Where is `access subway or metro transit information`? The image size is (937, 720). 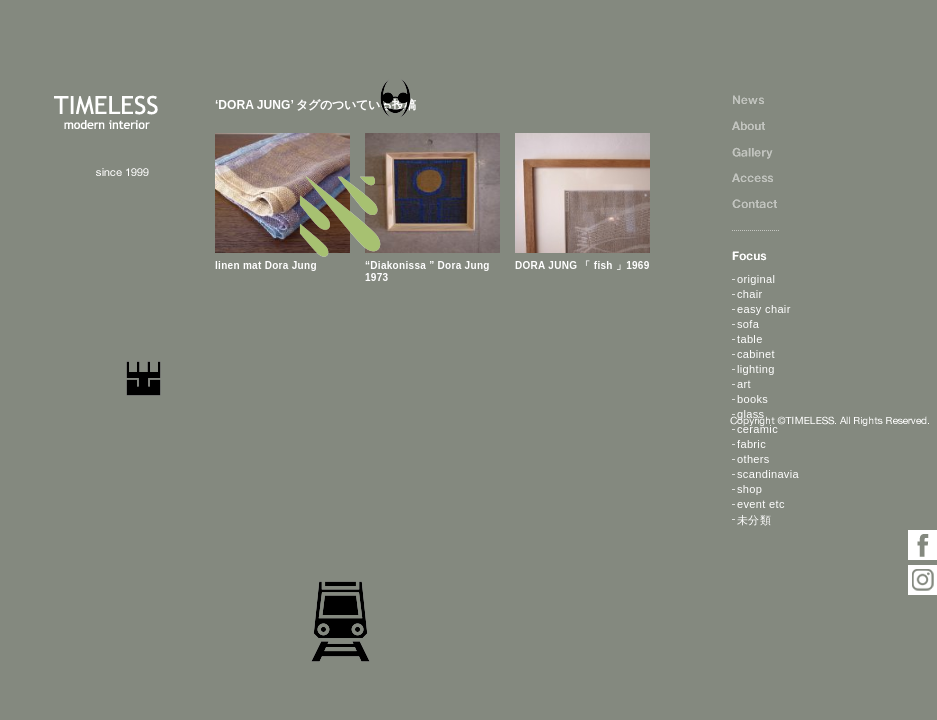 access subway or metro transit information is located at coordinates (340, 620).